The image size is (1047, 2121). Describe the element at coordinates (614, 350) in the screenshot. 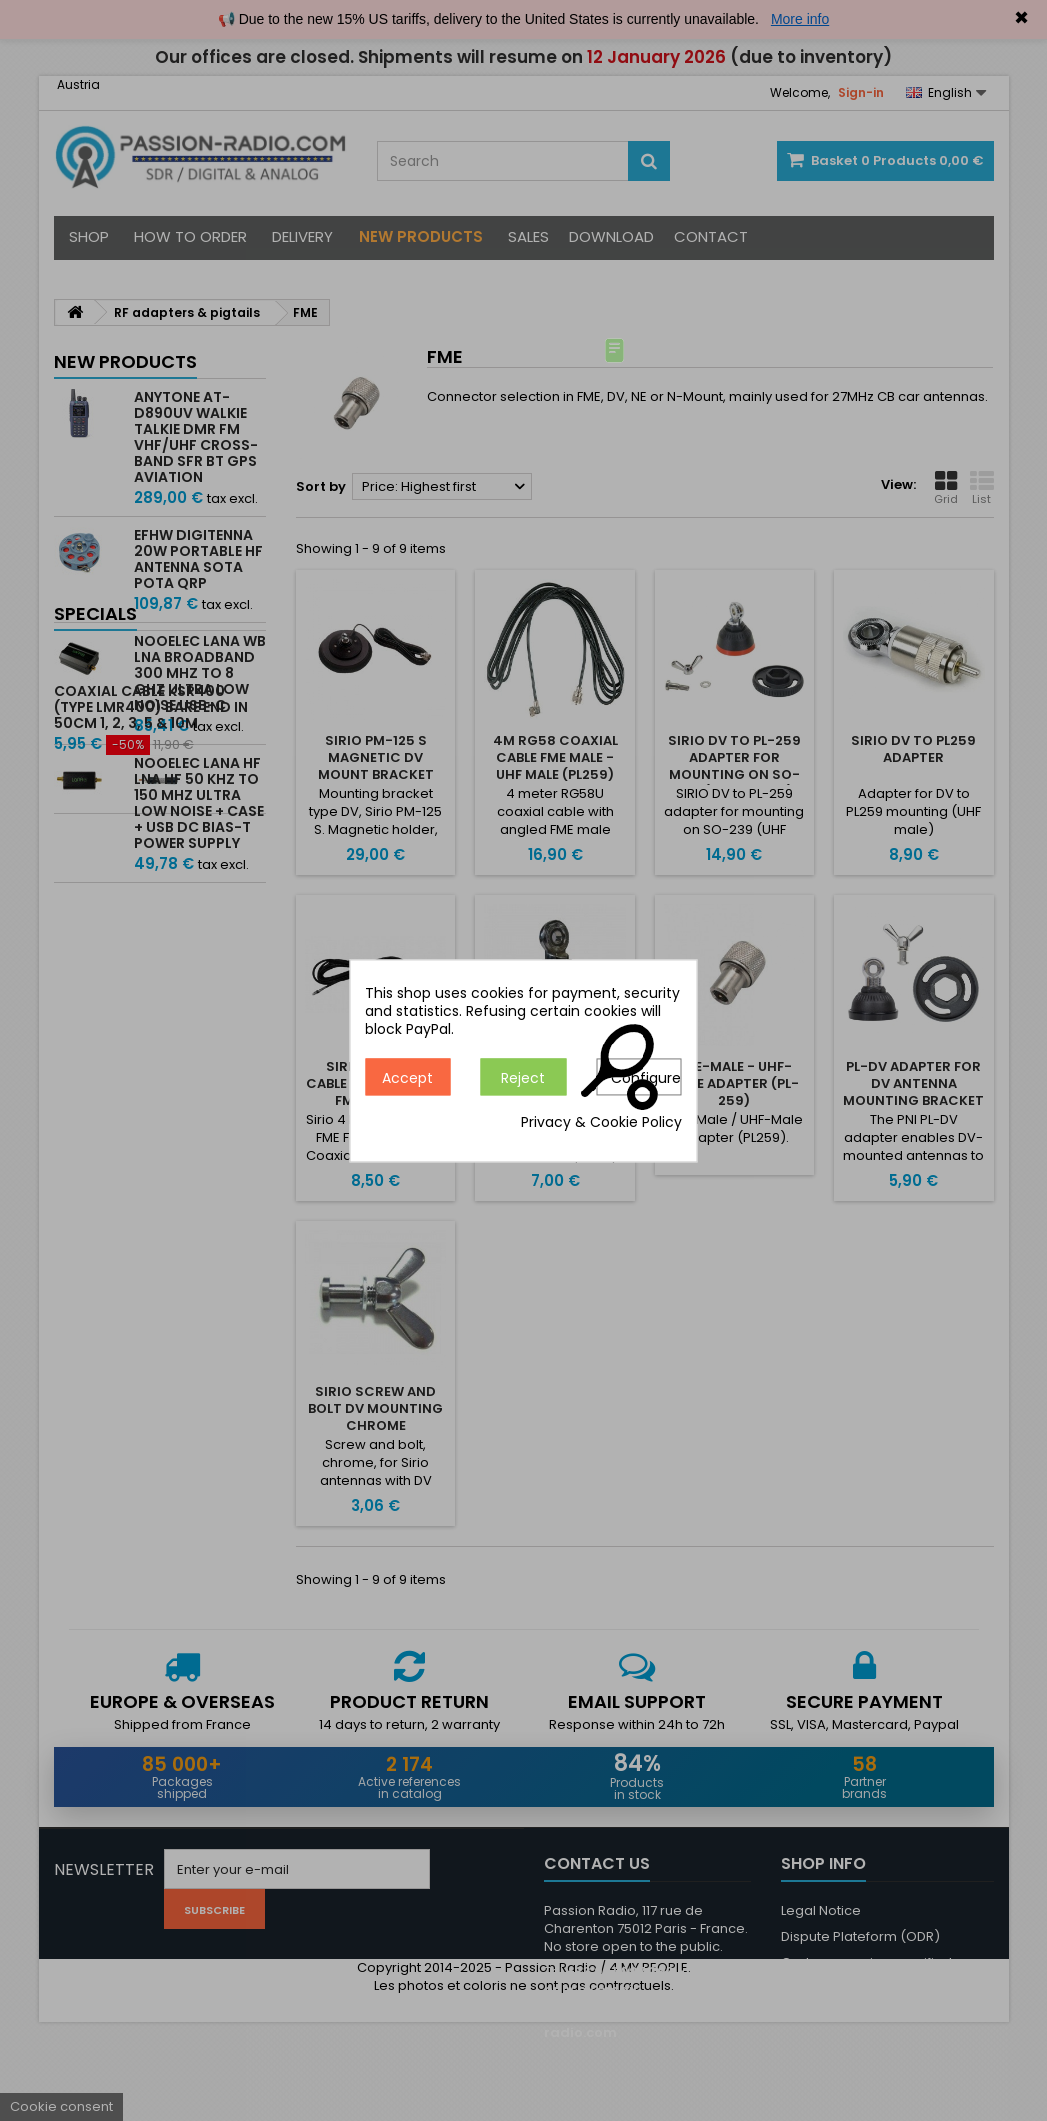

I see `open reader mode for distraction-free viewing` at that location.